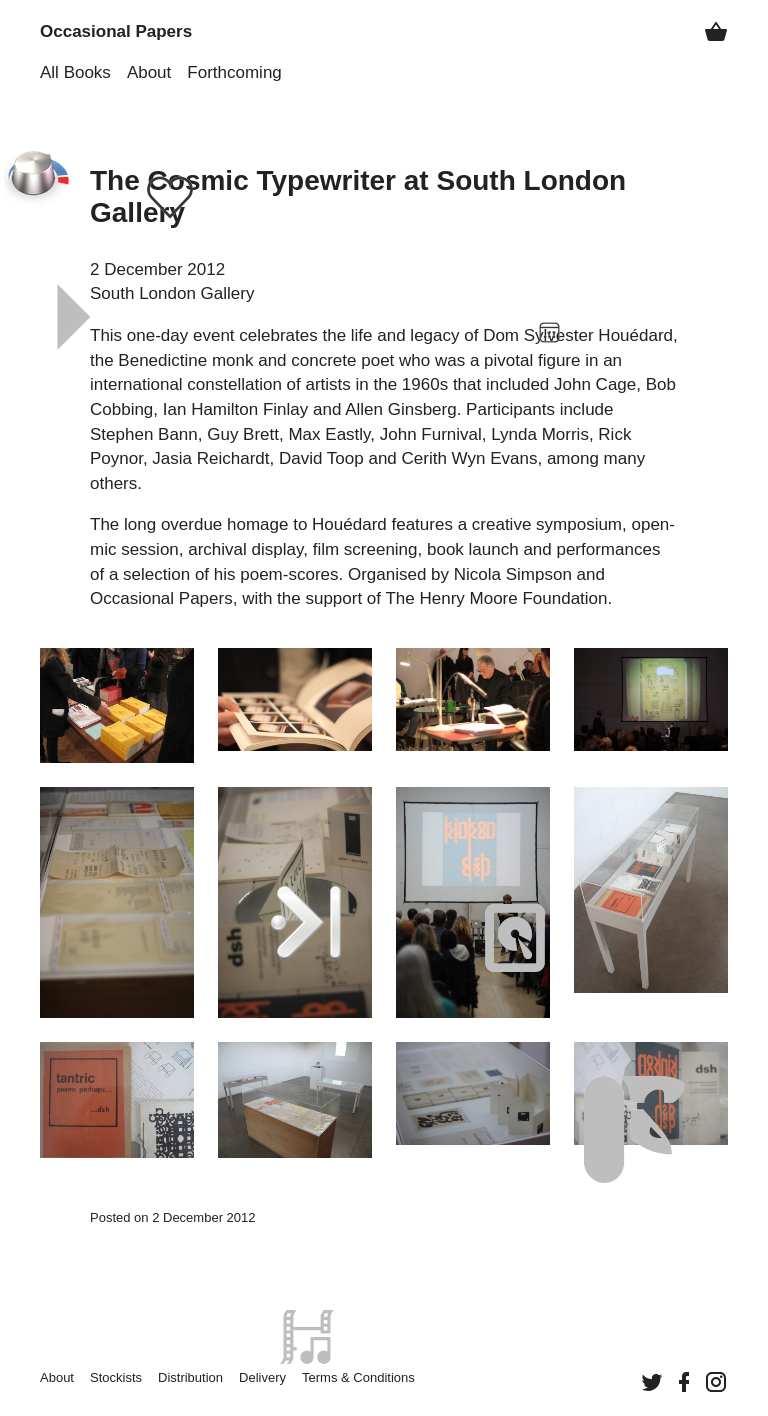  I want to click on access system utilities and tools, so click(637, 1129).